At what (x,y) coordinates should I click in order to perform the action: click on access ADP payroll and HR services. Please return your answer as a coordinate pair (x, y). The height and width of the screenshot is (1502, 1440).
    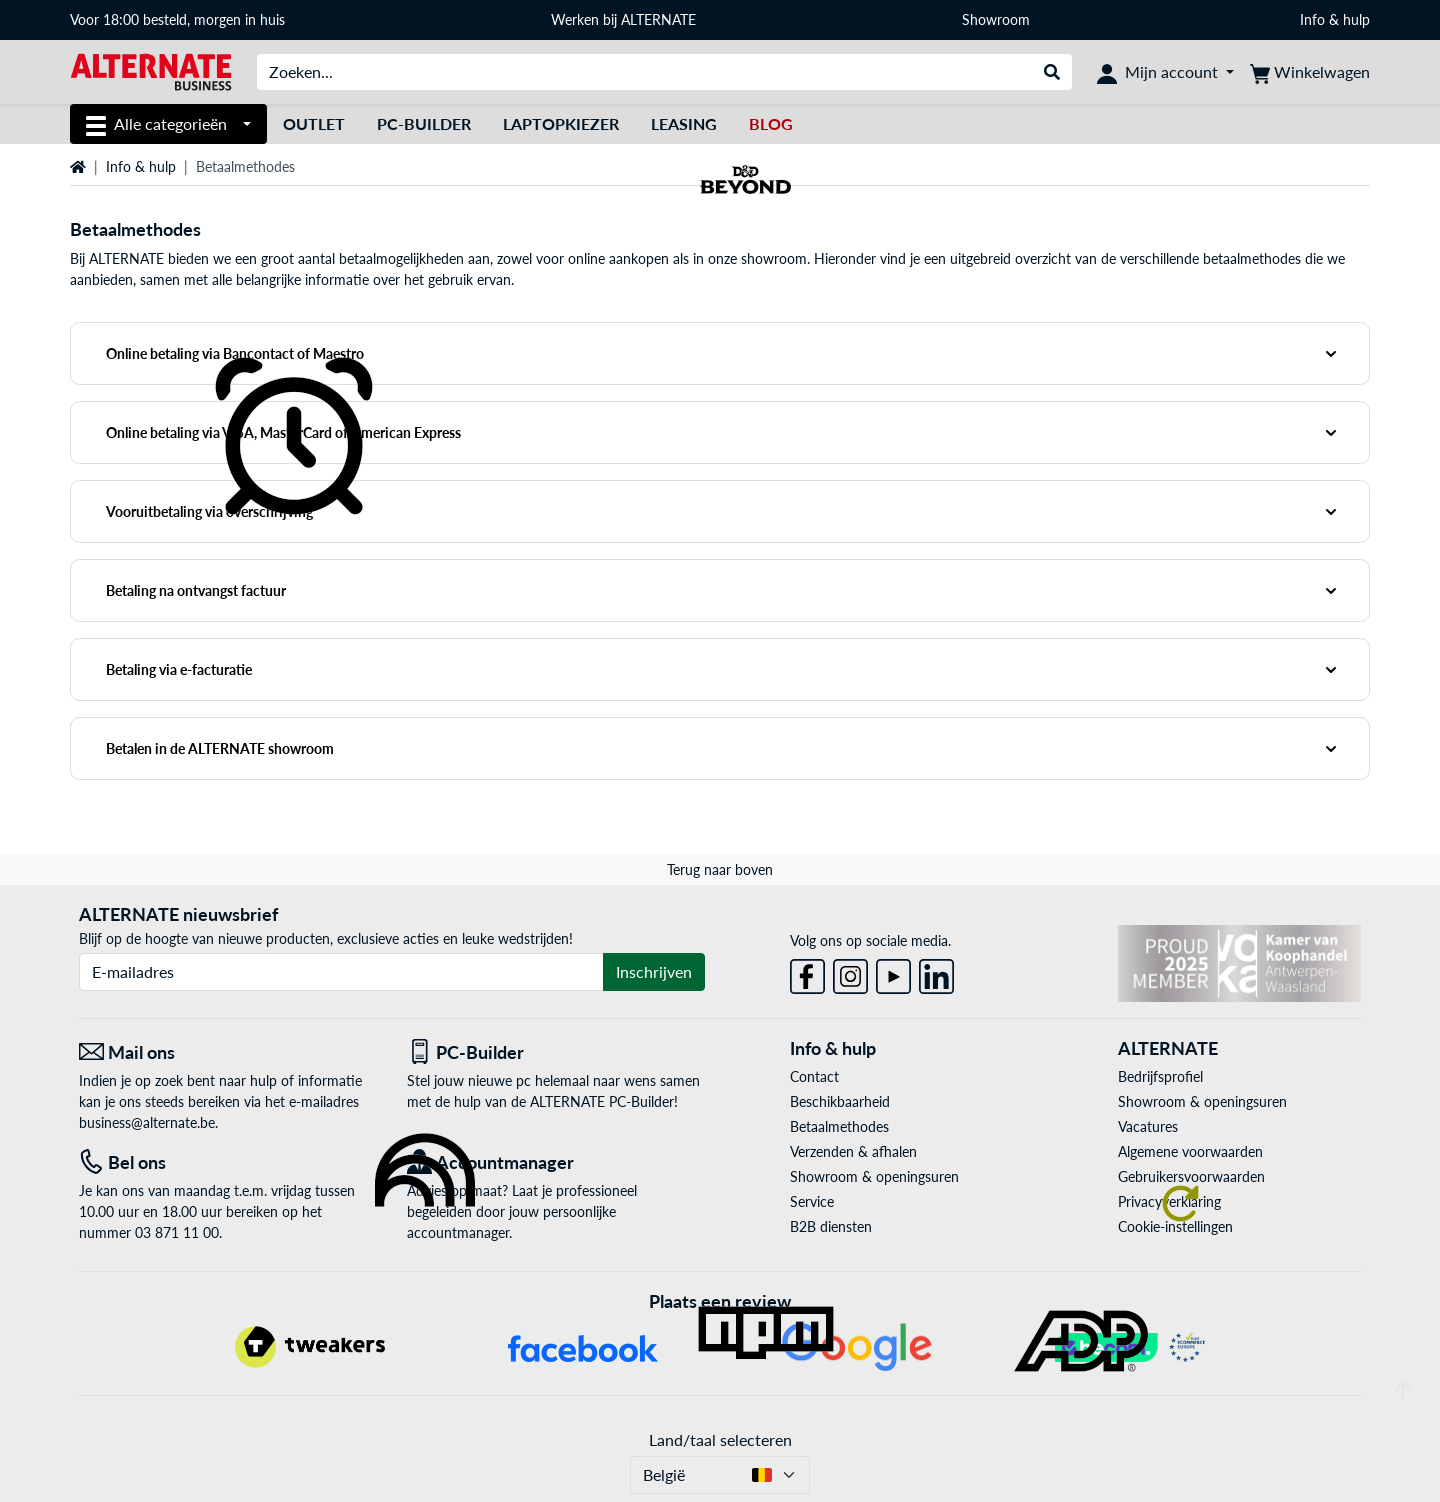
    Looking at the image, I should click on (1081, 1341).